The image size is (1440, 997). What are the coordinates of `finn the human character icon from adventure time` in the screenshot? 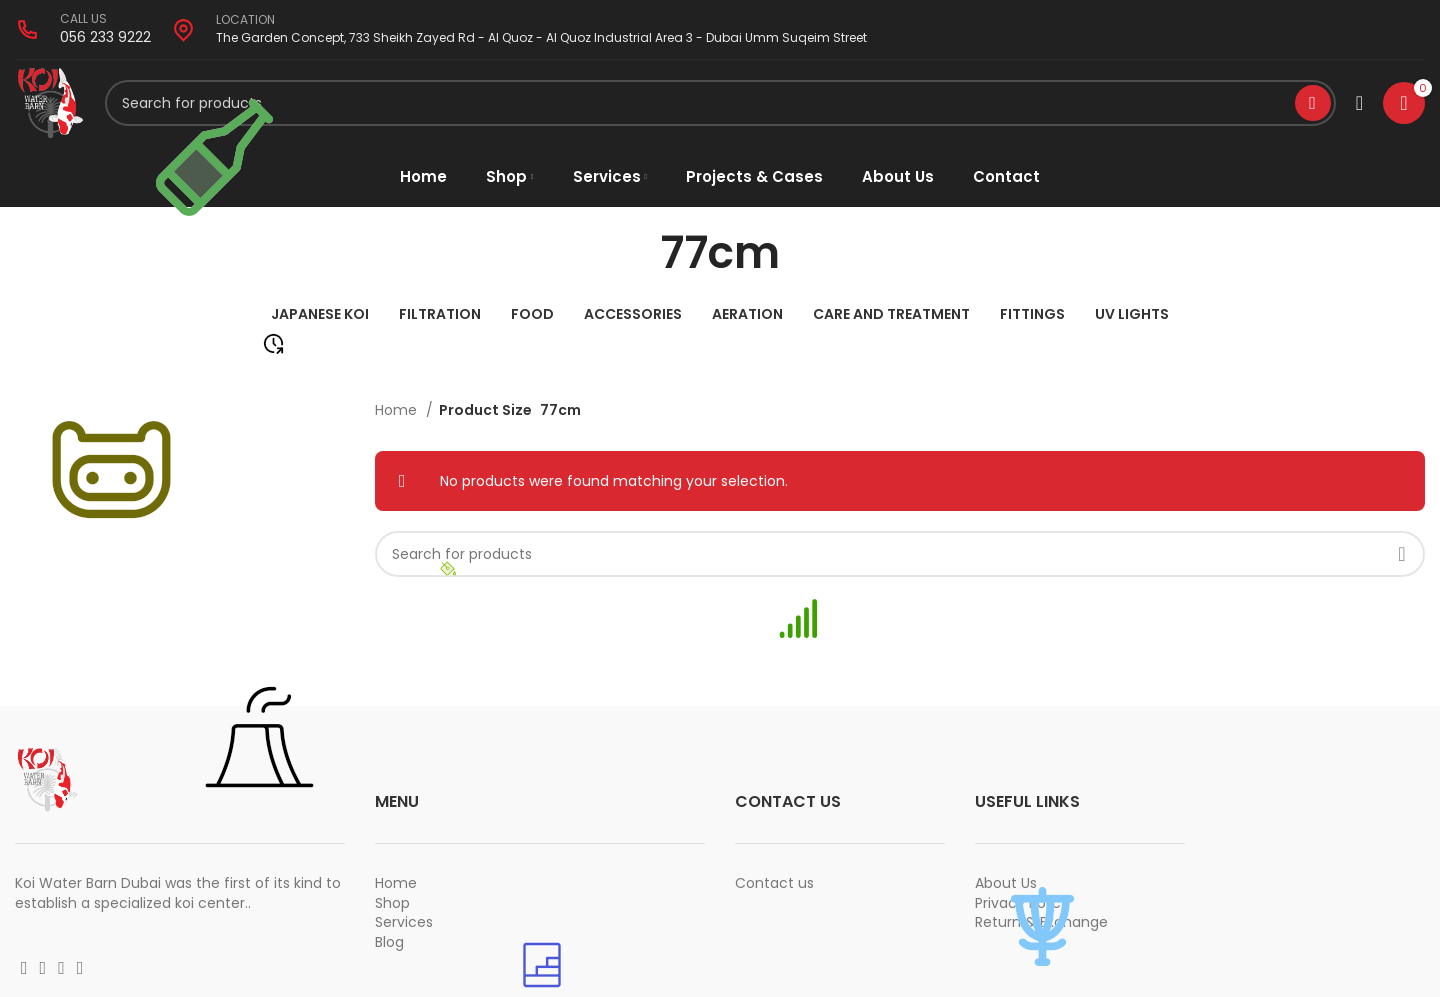 It's located at (111, 467).